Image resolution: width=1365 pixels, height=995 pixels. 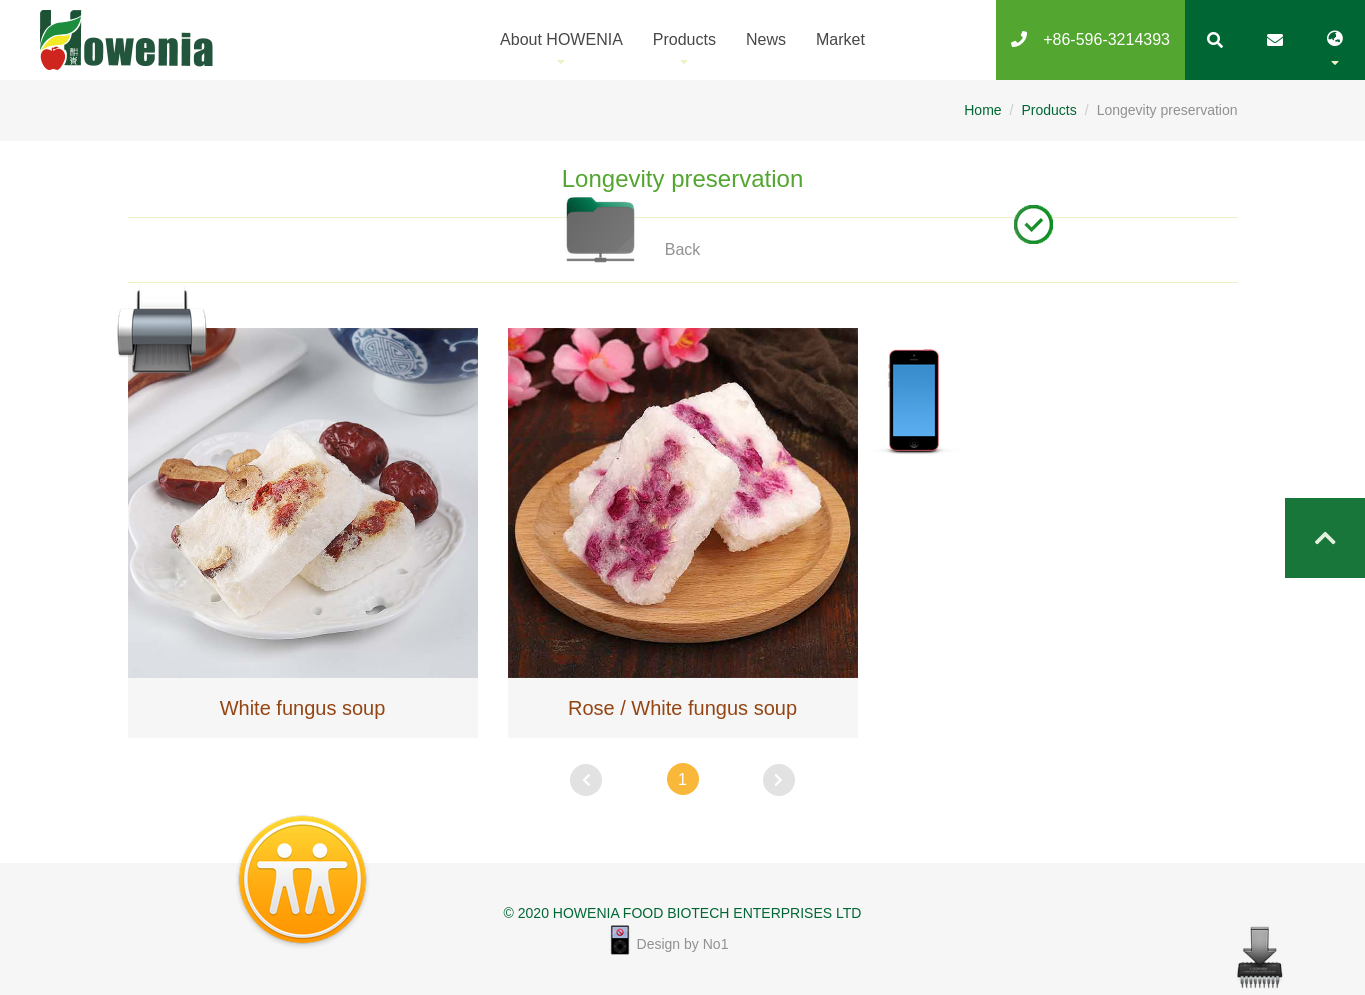 I want to click on iPod device not connected or unavailable, so click(x=620, y=940).